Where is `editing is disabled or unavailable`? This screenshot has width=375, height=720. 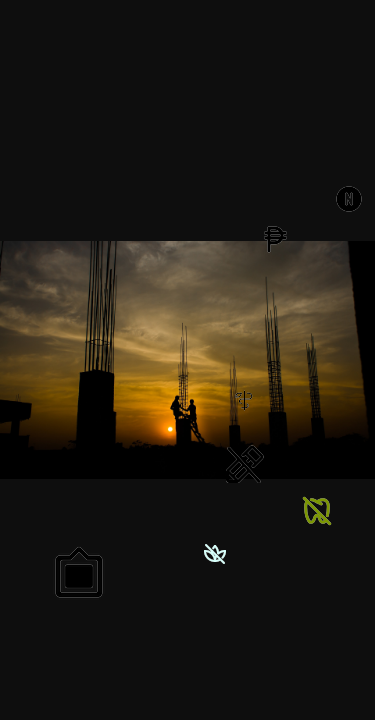
editing is disabled or unavailable is located at coordinates (244, 465).